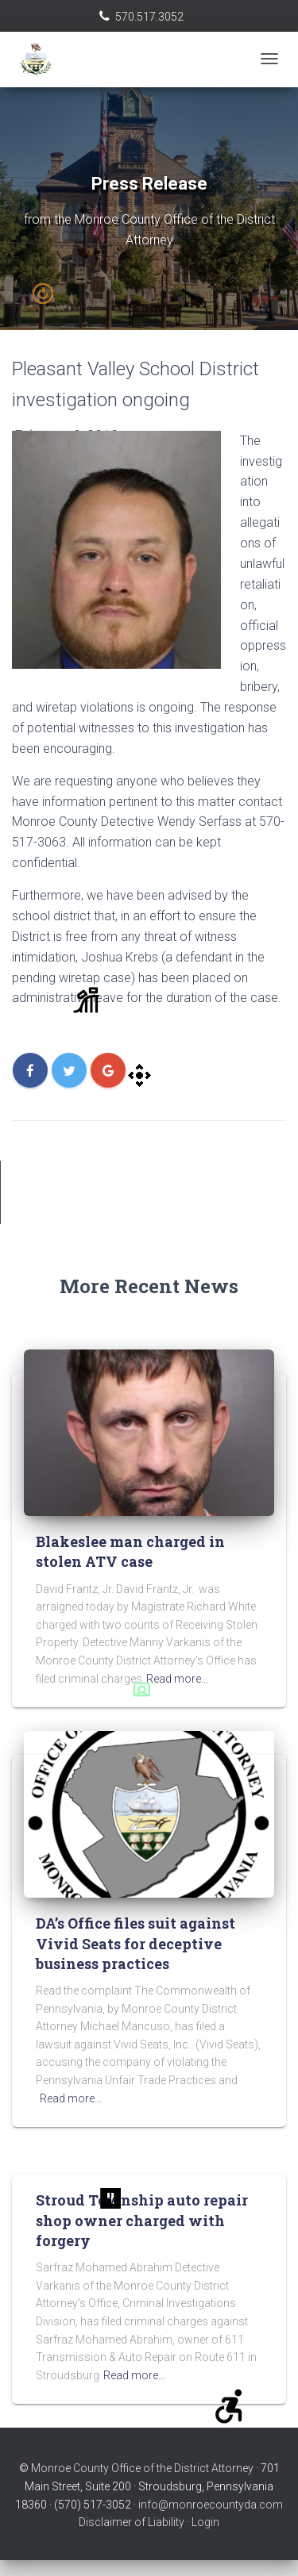 This screenshot has width=298, height=2576. What do you see at coordinates (86, 1000) in the screenshot?
I see `browse amusement park attractions` at bounding box center [86, 1000].